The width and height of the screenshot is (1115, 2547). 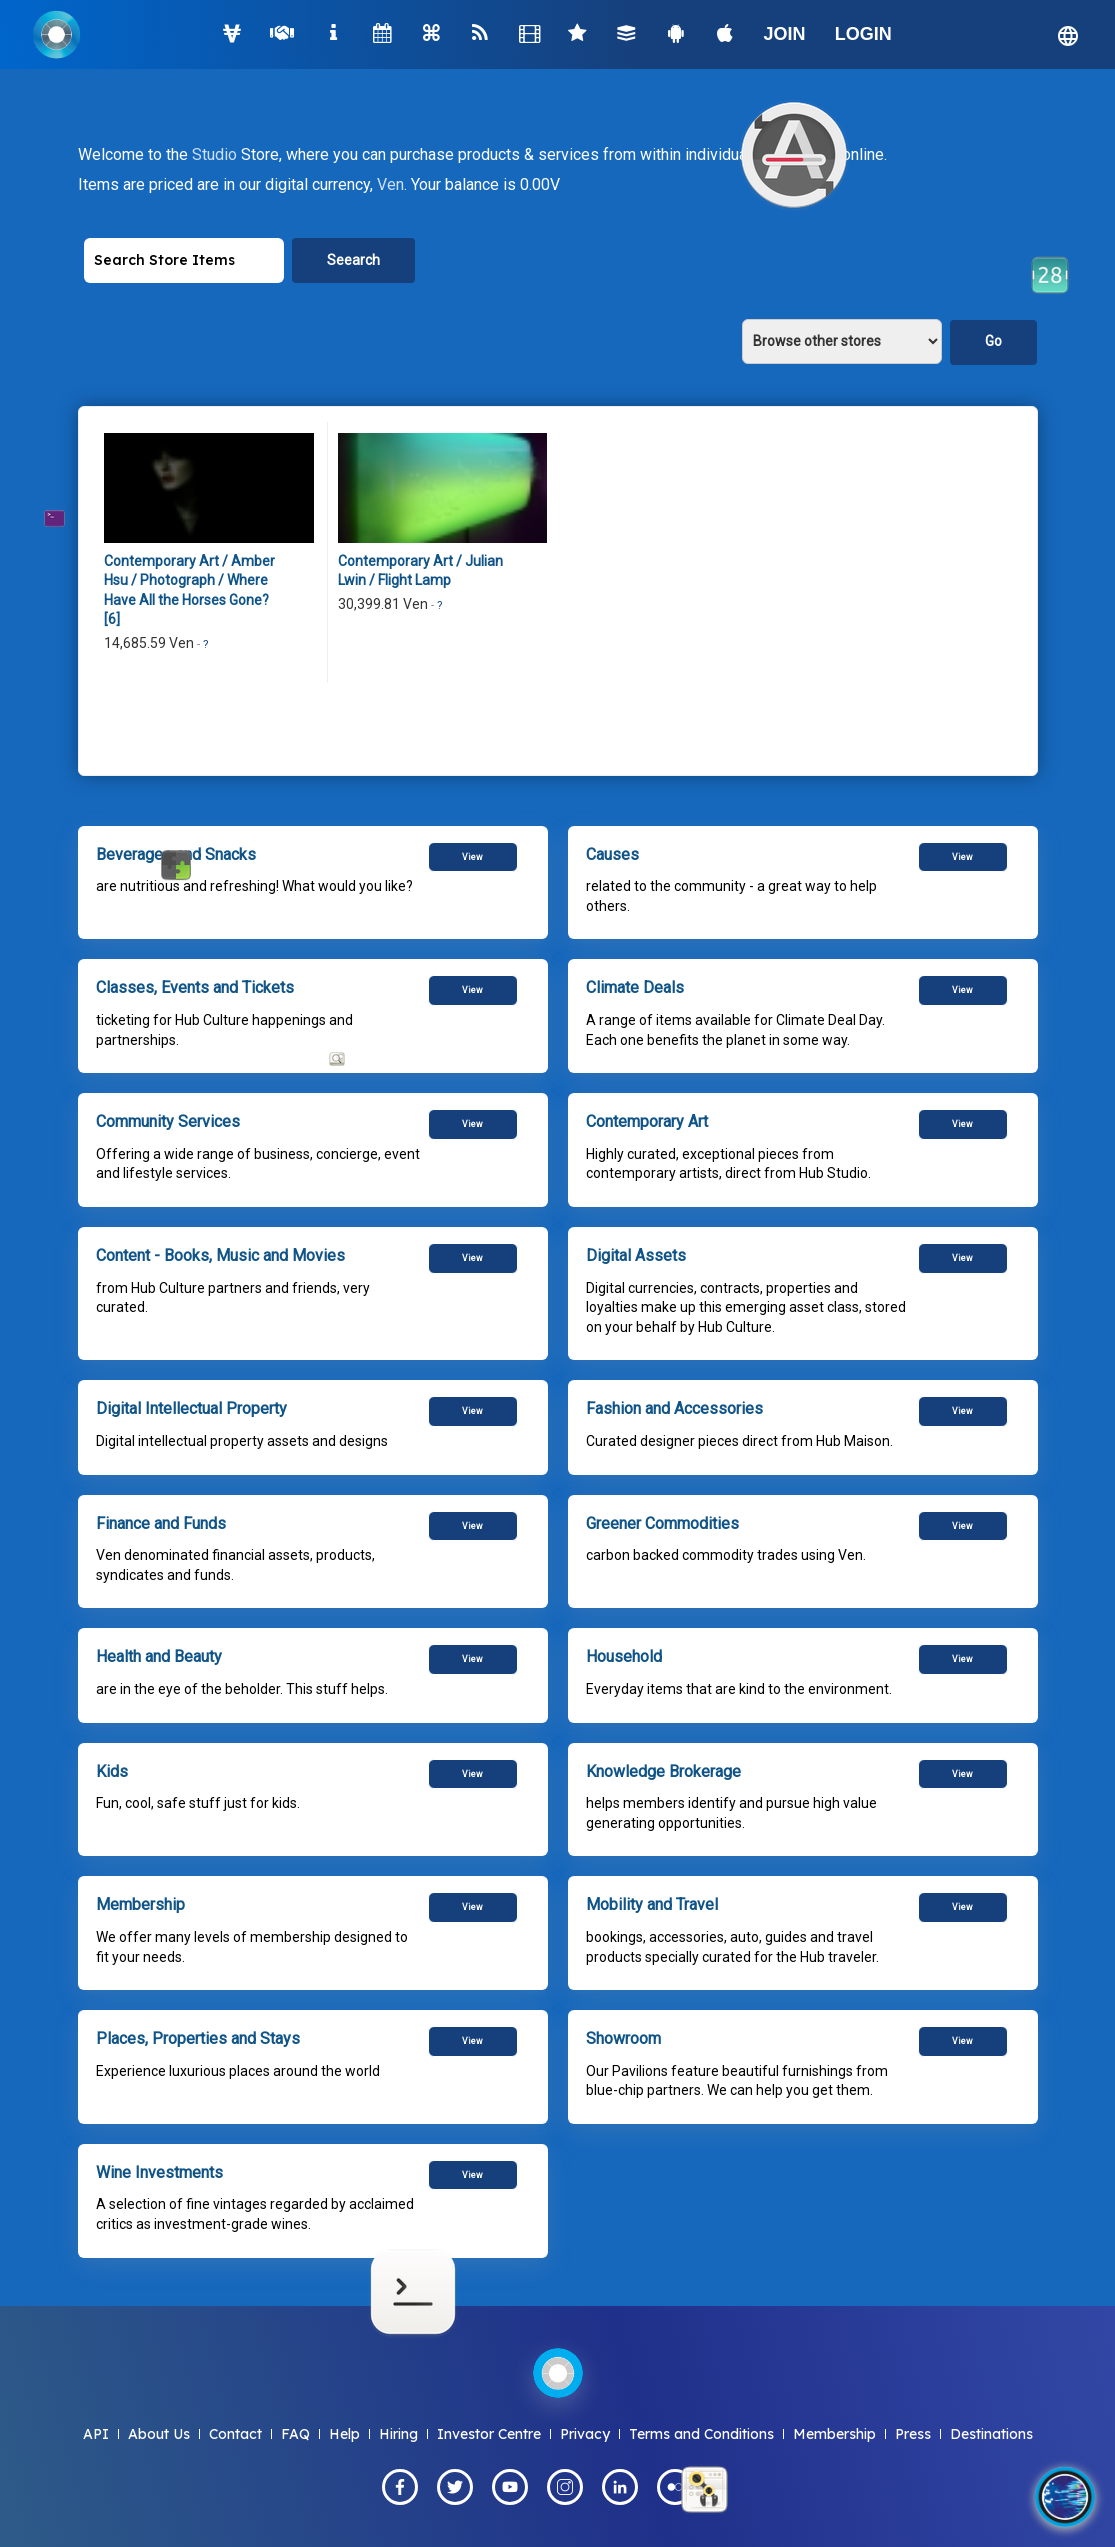 I want to click on open gnome builder development environment, so click(x=704, y=2489).